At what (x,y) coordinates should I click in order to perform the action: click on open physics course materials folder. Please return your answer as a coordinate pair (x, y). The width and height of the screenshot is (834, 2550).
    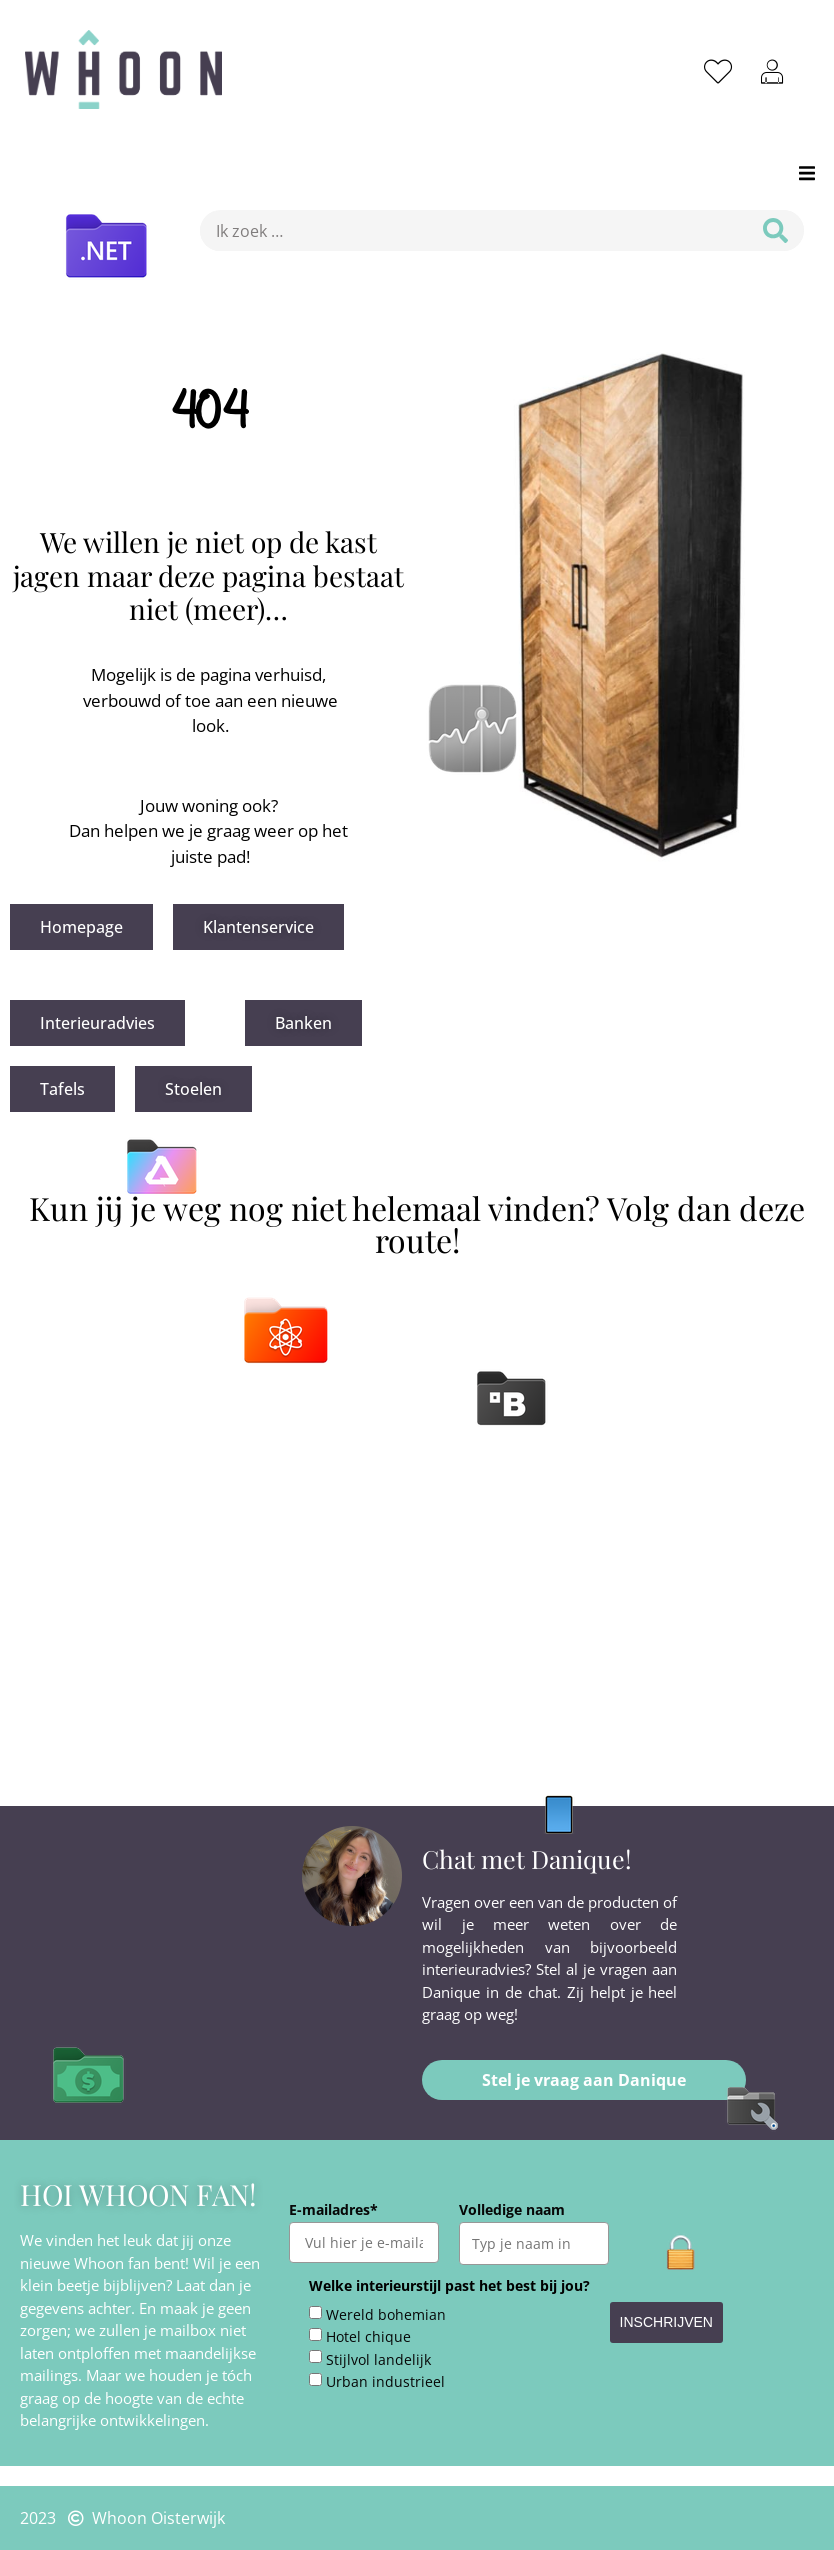
    Looking at the image, I should click on (285, 1332).